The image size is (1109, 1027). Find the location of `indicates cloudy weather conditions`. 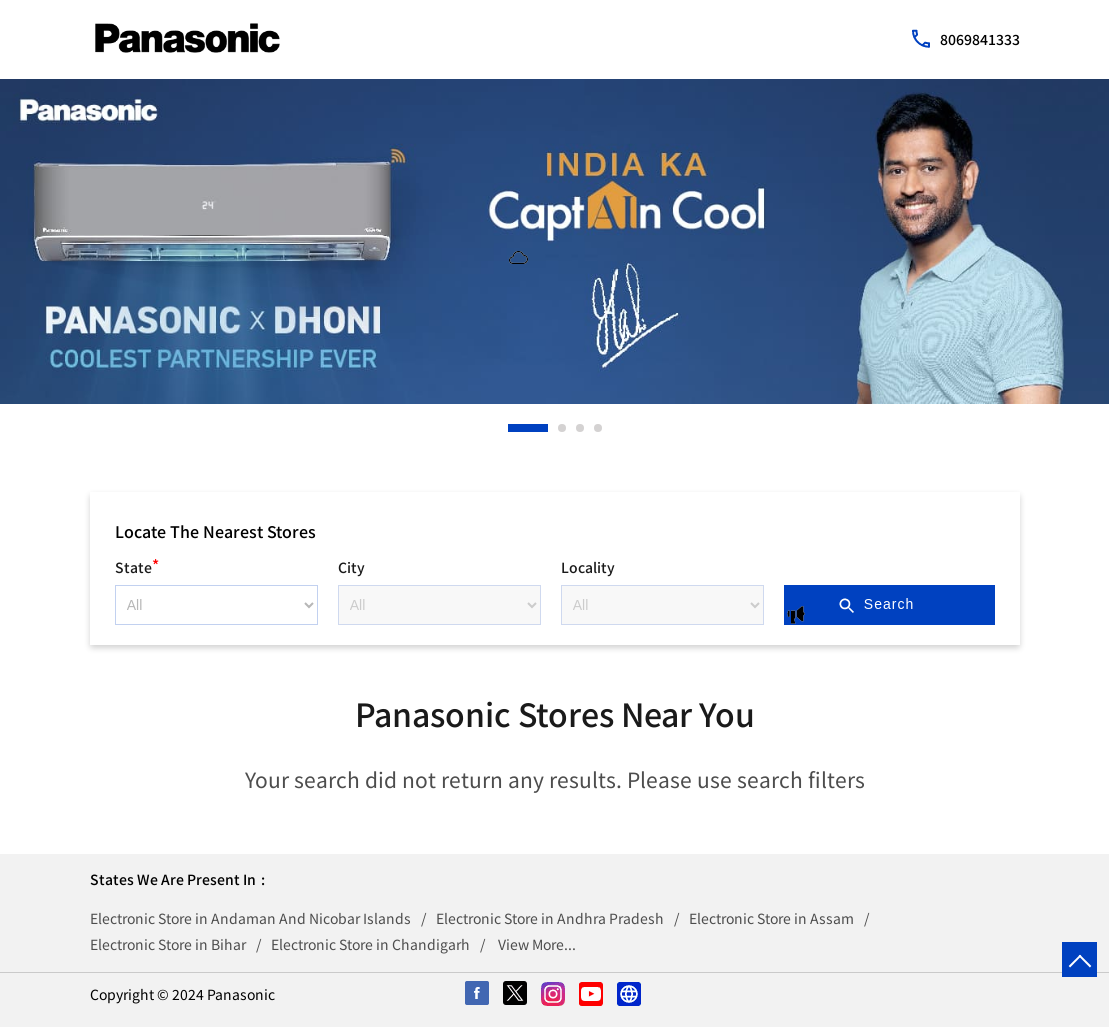

indicates cloudy weather conditions is located at coordinates (518, 257).